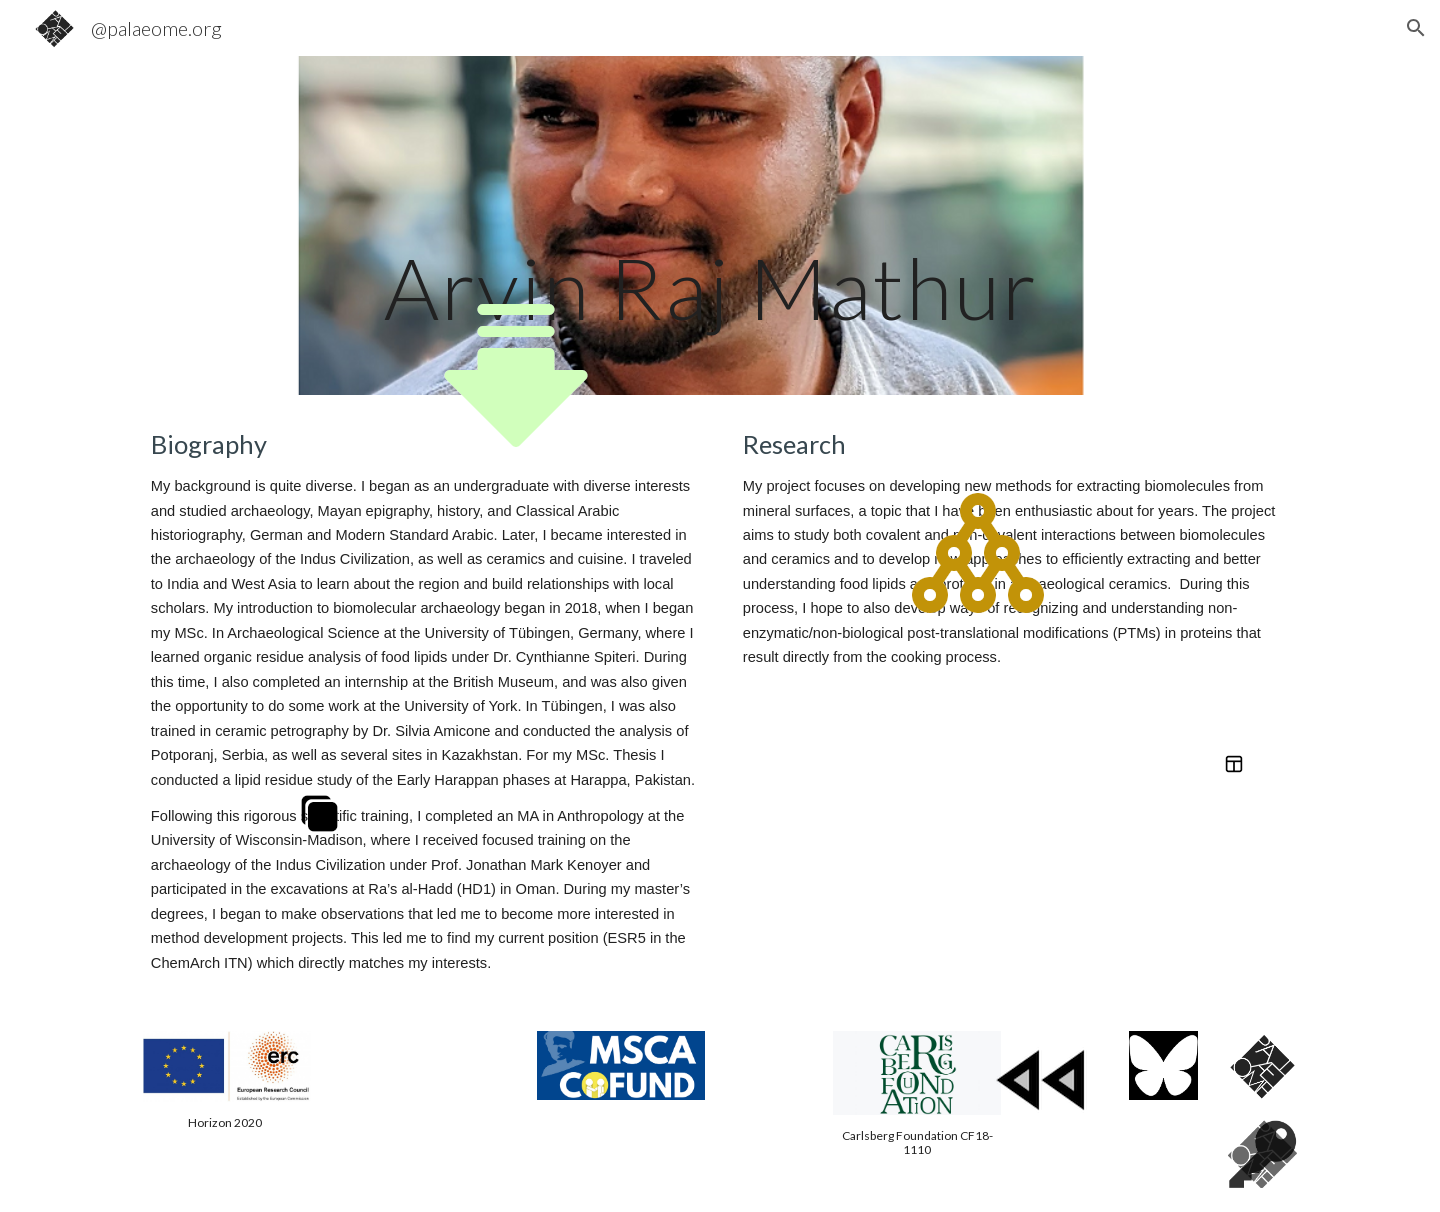  I want to click on rewind media playback, so click(1044, 1080).